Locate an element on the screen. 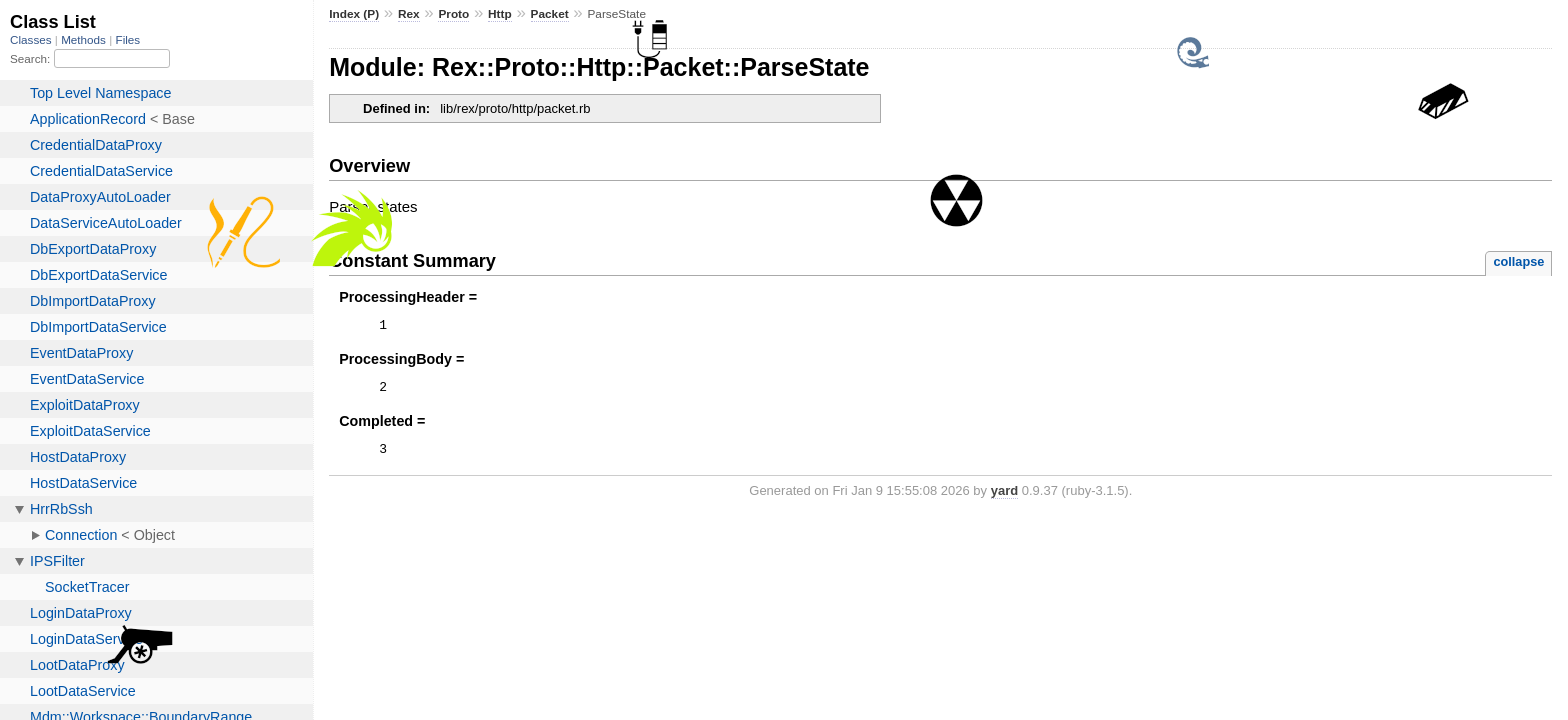 The width and height of the screenshot is (1568, 720). access soldering or electronics tools is located at coordinates (242, 233).